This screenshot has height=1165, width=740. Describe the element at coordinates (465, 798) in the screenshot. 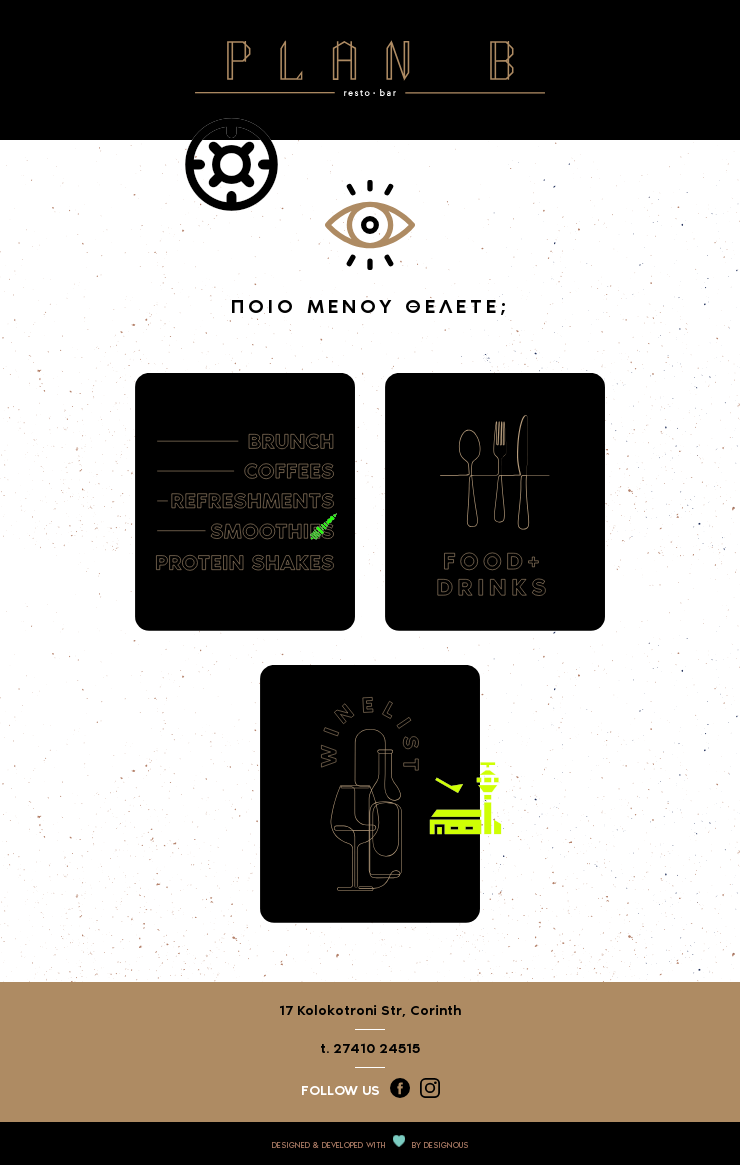

I see `access airport or flight management features` at that location.